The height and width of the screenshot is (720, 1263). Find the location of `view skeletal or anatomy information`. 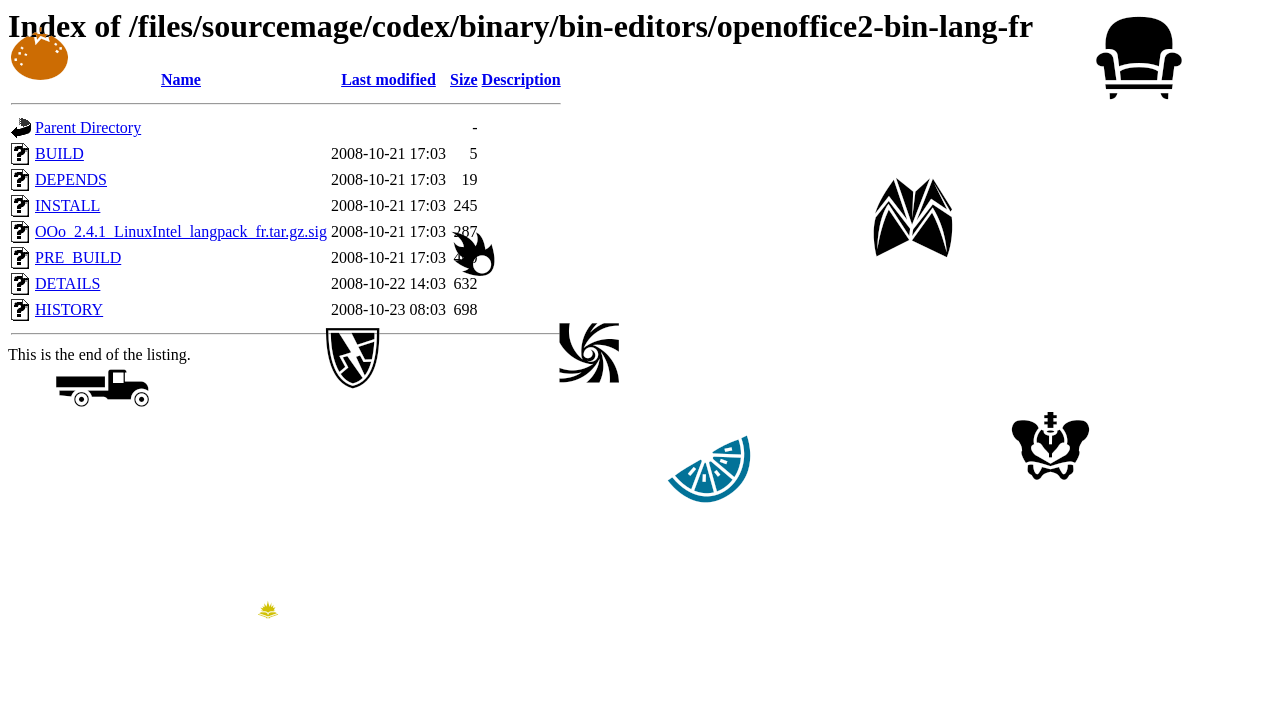

view skeletal or anatomy information is located at coordinates (1050, 449).